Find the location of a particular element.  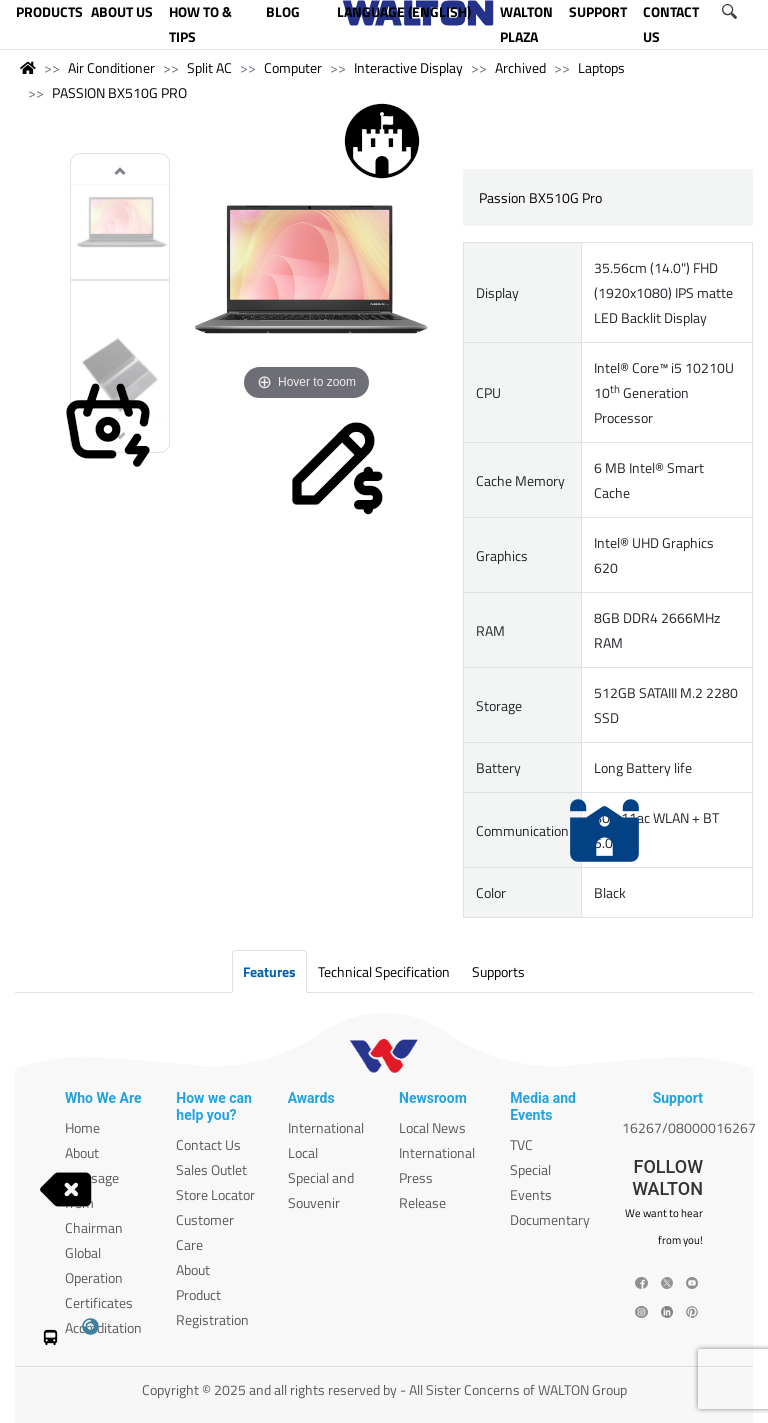

edit pricing or cost information is located at coordinates (335, 462).